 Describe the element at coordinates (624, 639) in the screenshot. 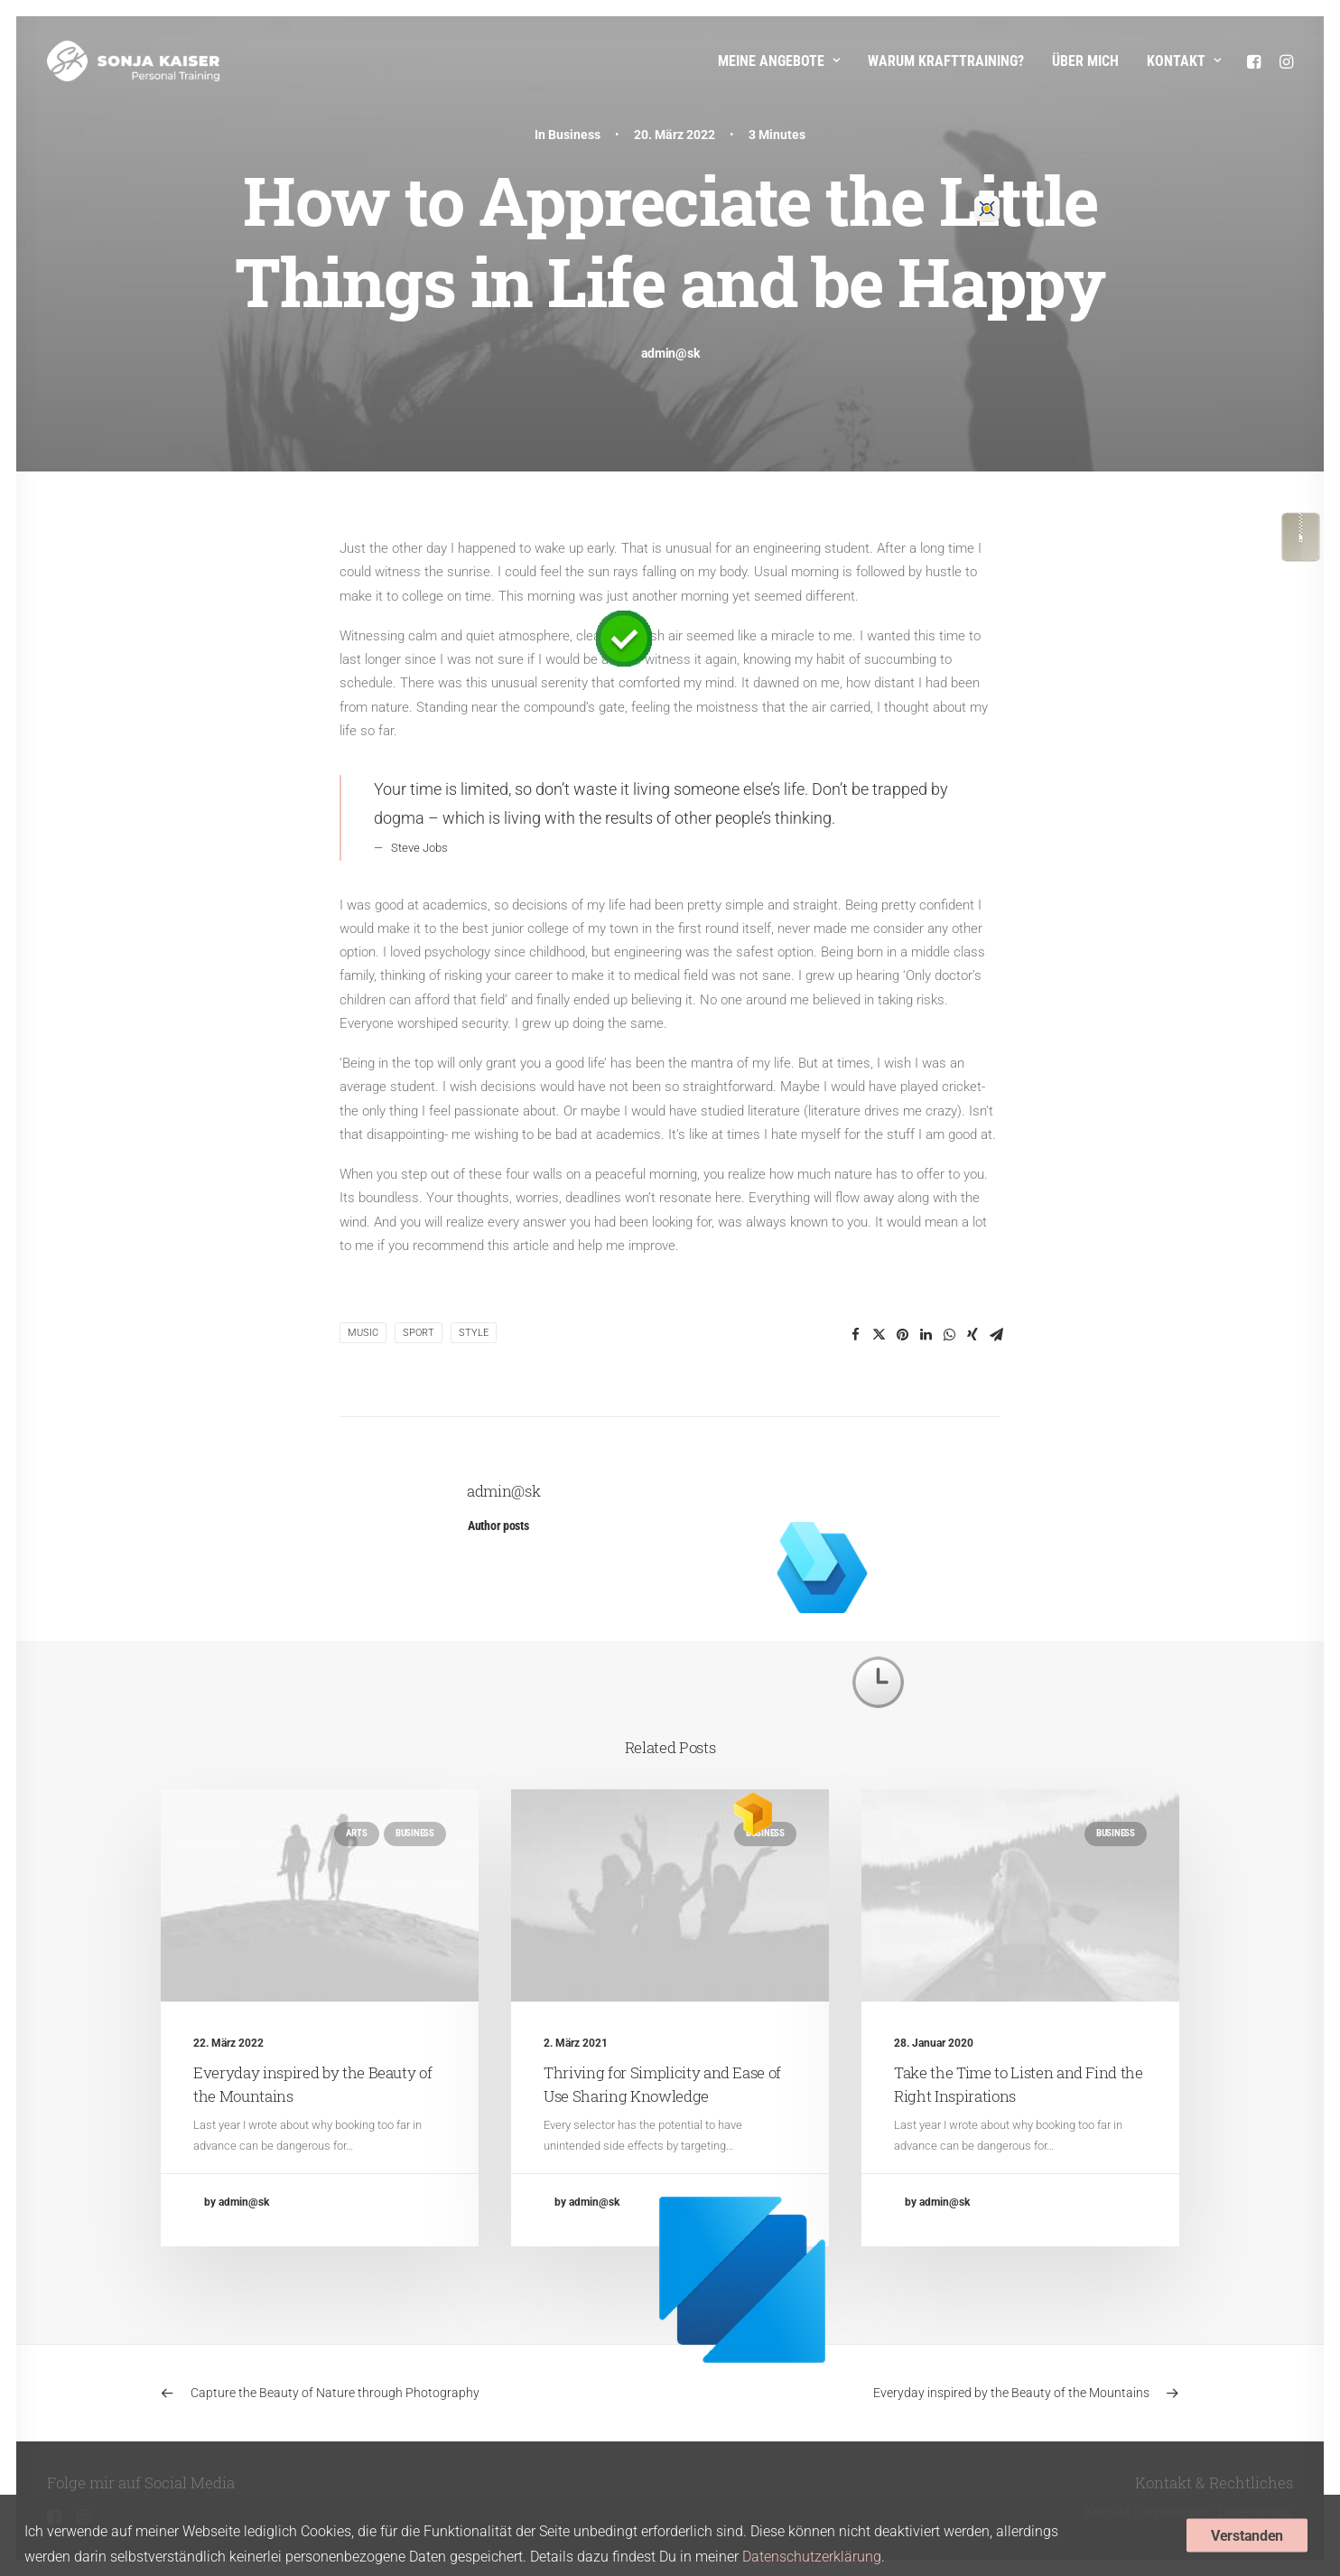

I see `file successfully synced to OneDrive` at that location.